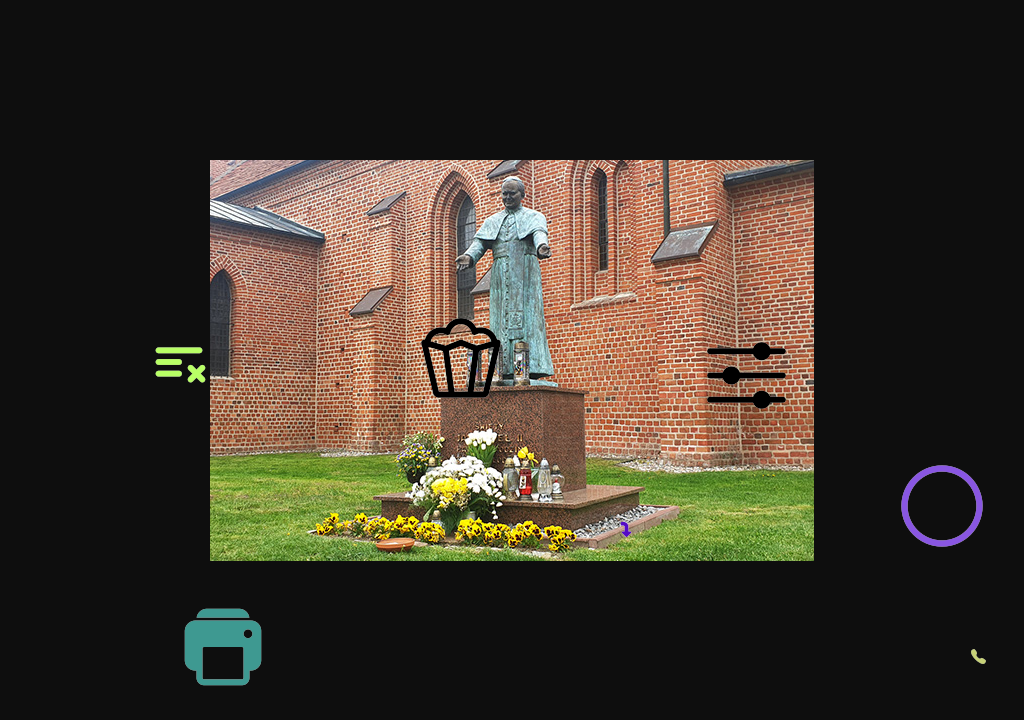 This screenshot has width=1024, height=720. What do you see at coordinates (461, 361) in the screenshot?
I see `access movies or entertainment section` at bounding box center [461, 361].